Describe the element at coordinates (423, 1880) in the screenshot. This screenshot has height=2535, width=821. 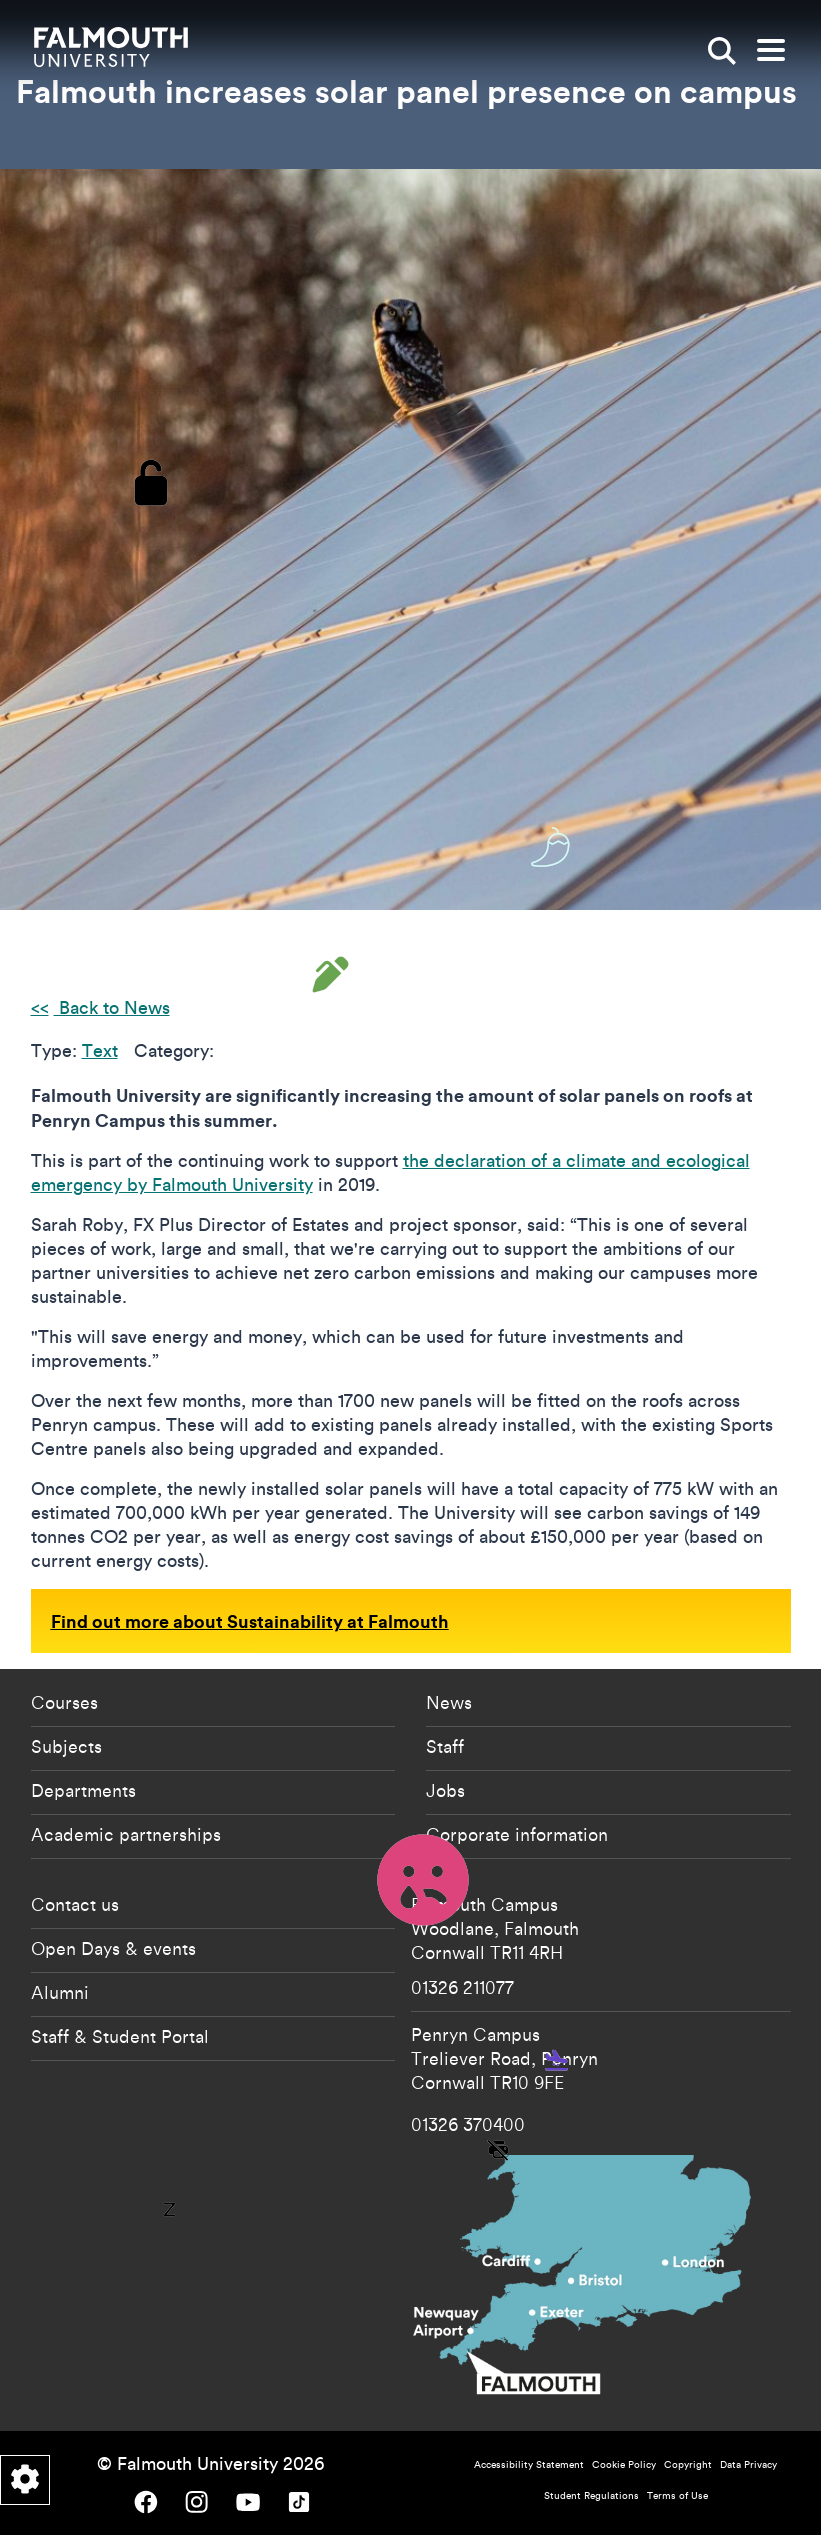
I see `indicates an error or something went wrong` at that location.